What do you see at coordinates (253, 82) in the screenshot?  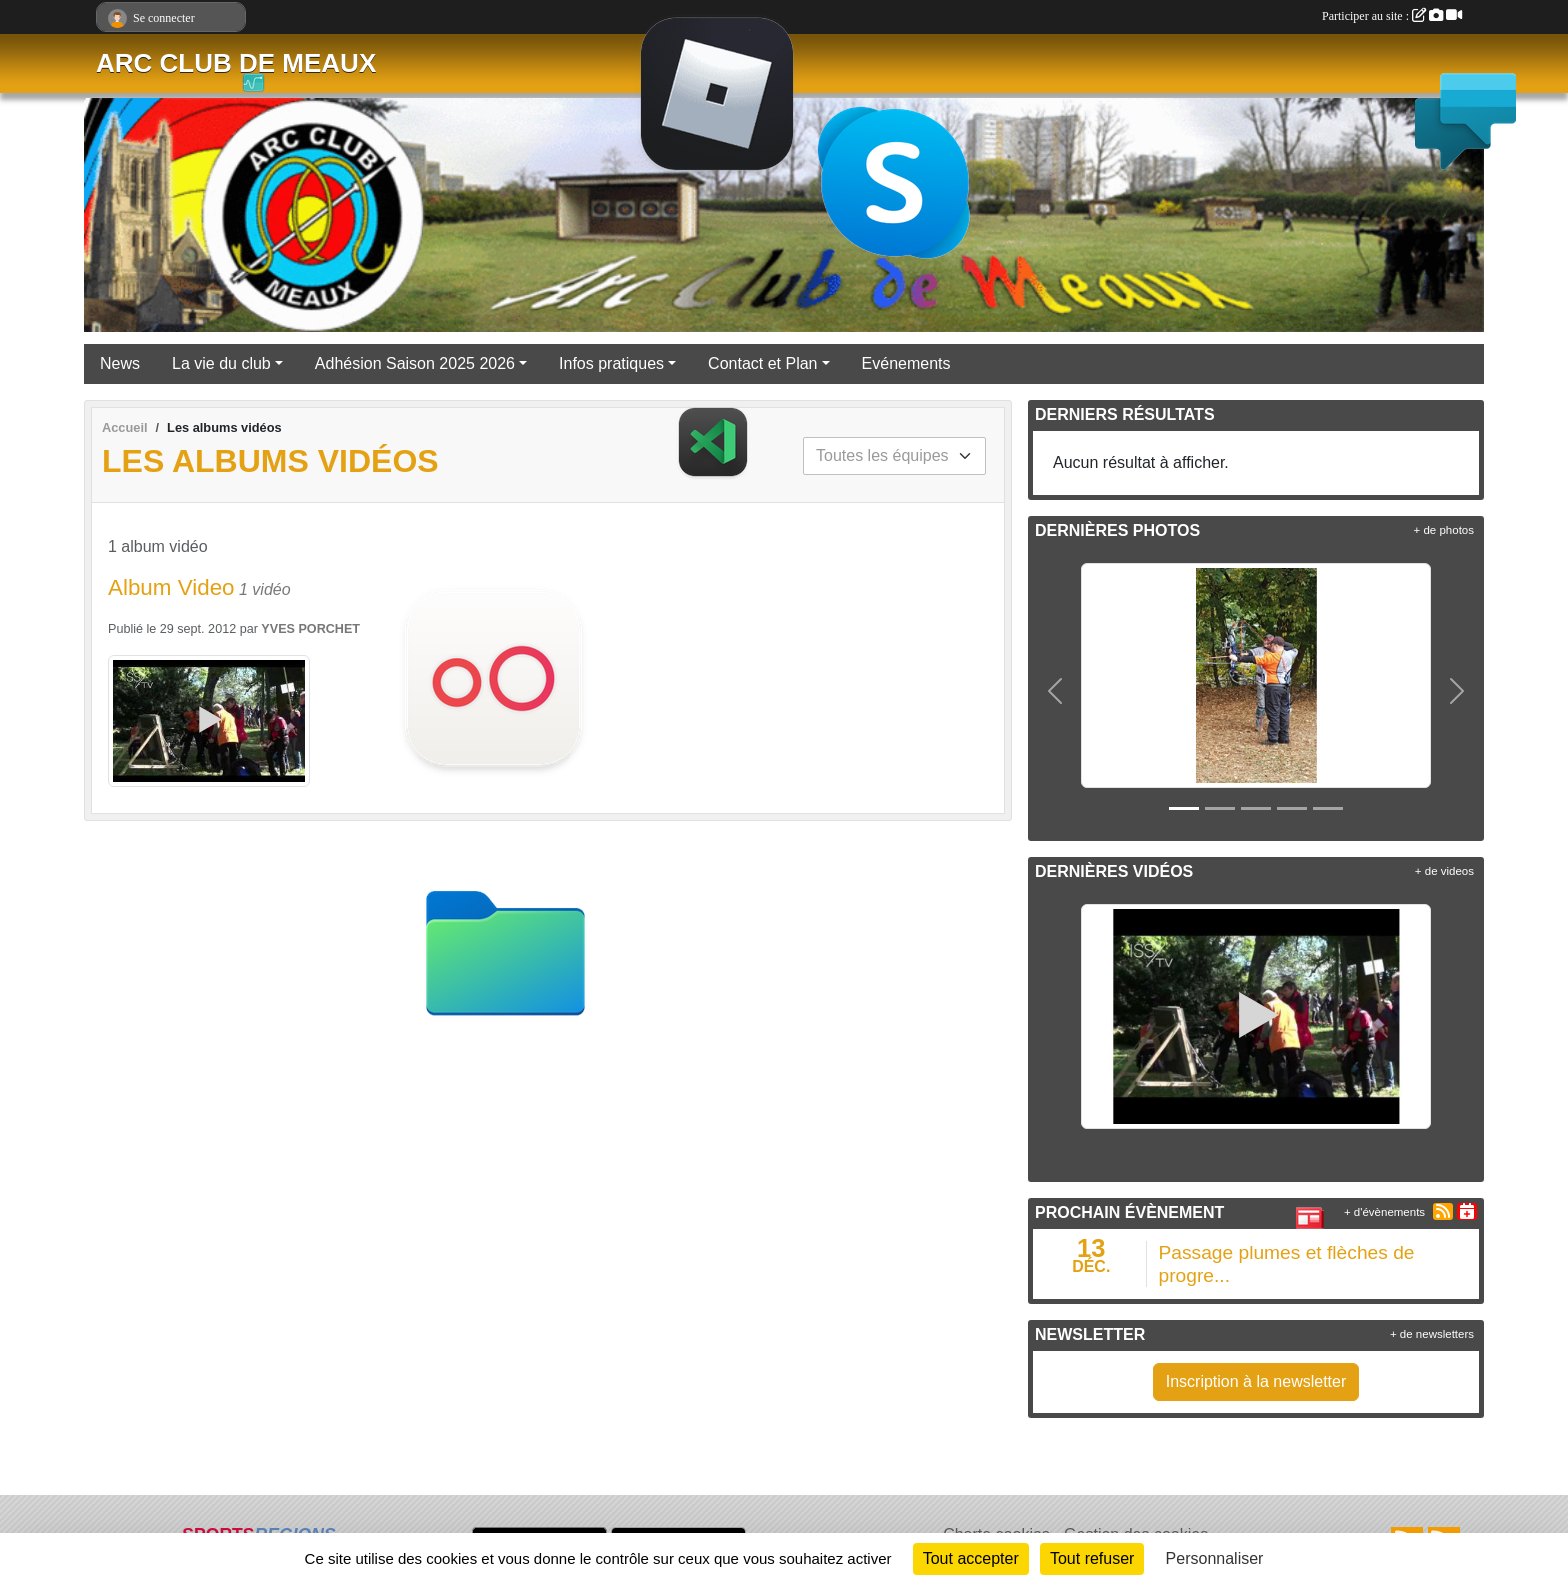 I see `open system resource usage monitor` at bounding box center [253, 82].